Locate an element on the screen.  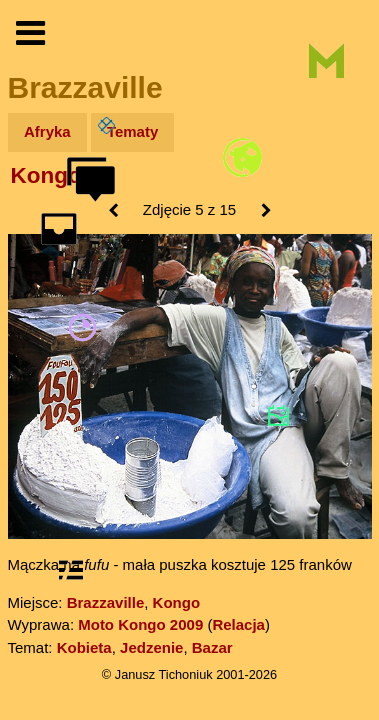
open yabai tiling window manager is located at coordinates (106, 125).